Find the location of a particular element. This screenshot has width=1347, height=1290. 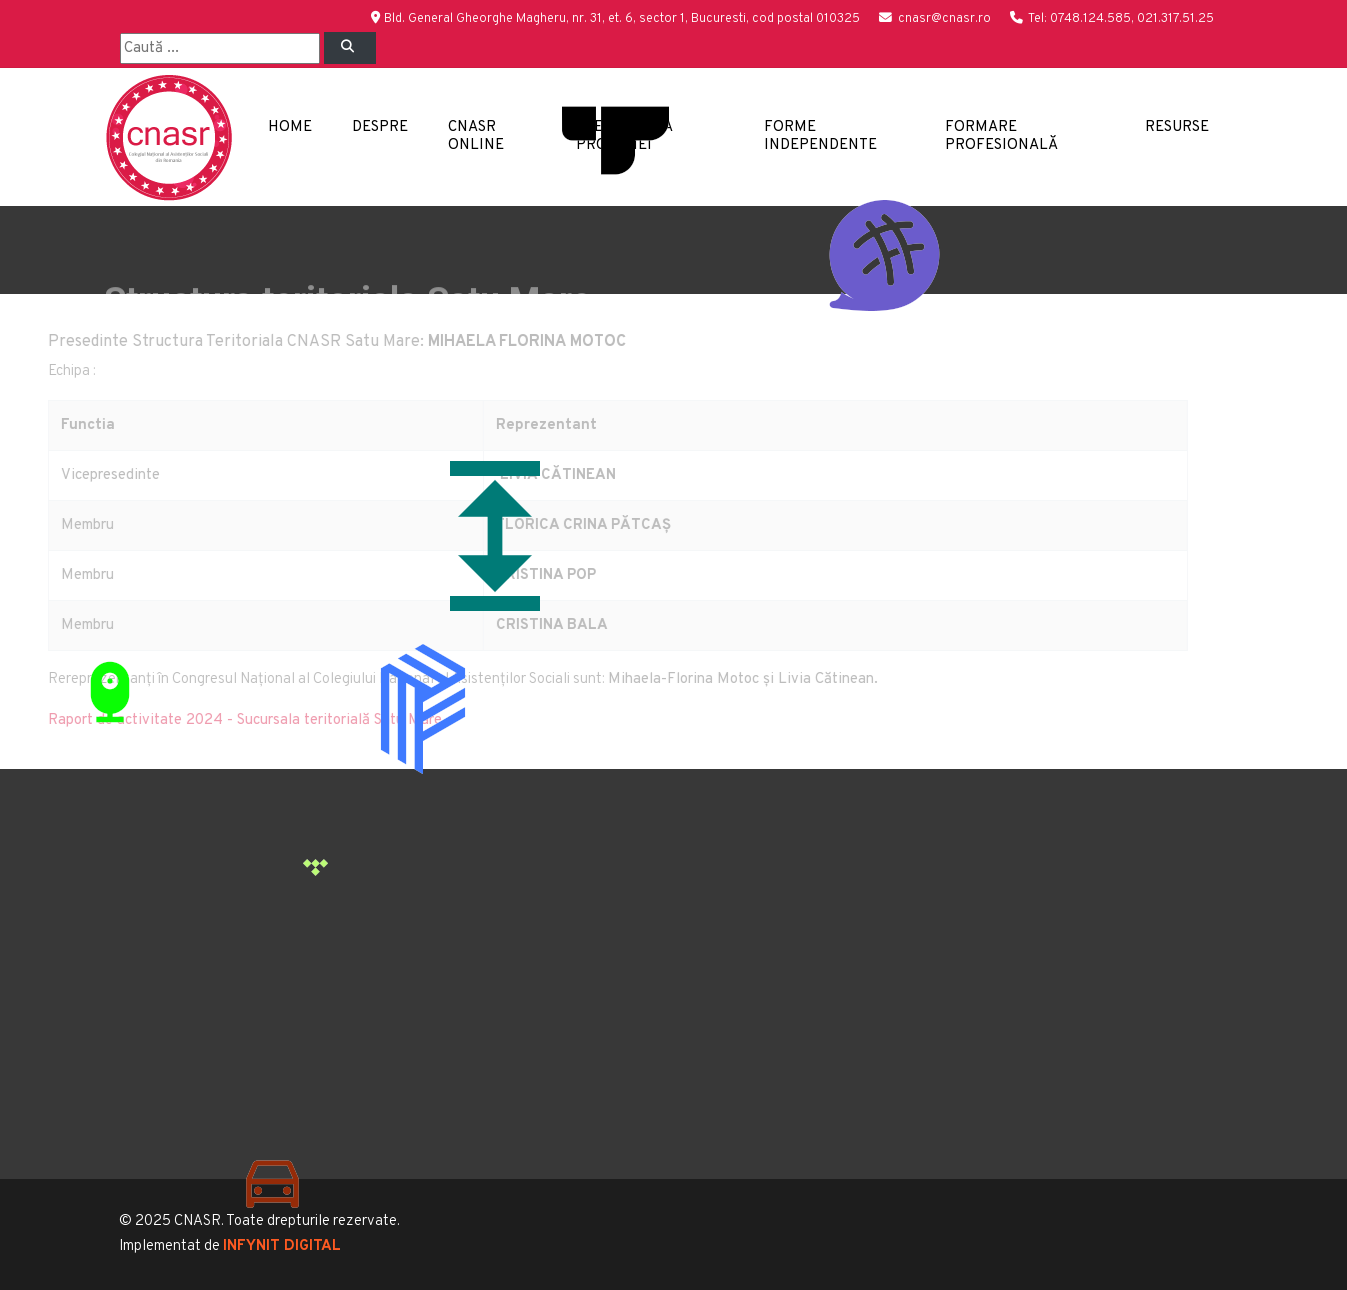

visit top.gg website is located at coordinates (615, 140).